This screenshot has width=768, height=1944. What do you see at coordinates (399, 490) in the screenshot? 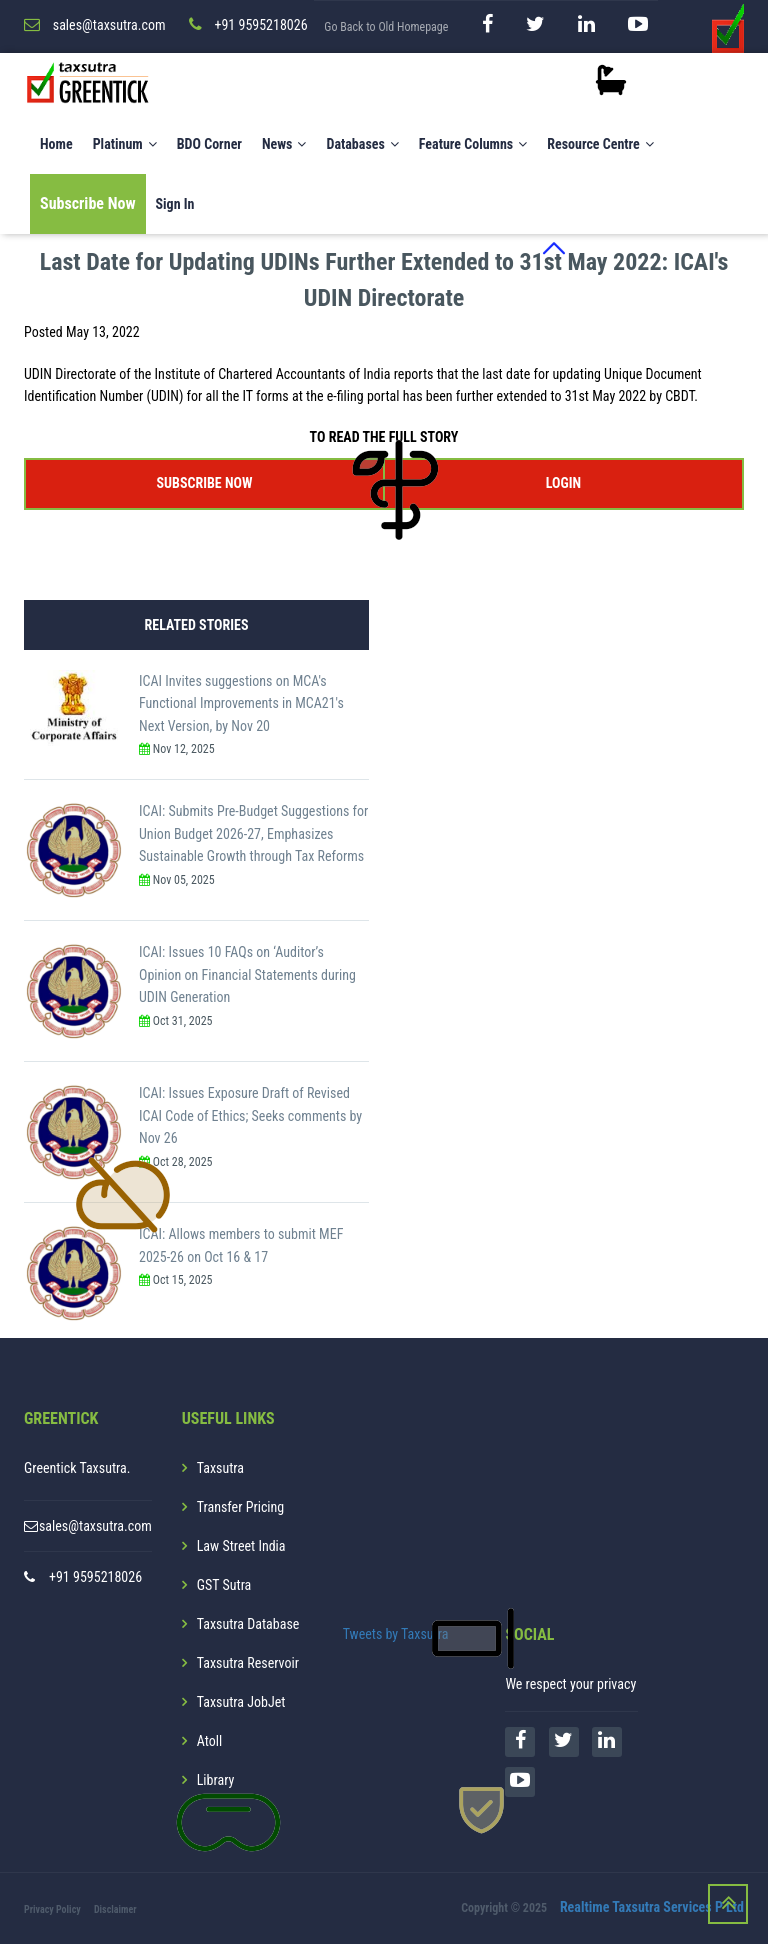
I see `access health or medical services` at bounding box center [399, 490].